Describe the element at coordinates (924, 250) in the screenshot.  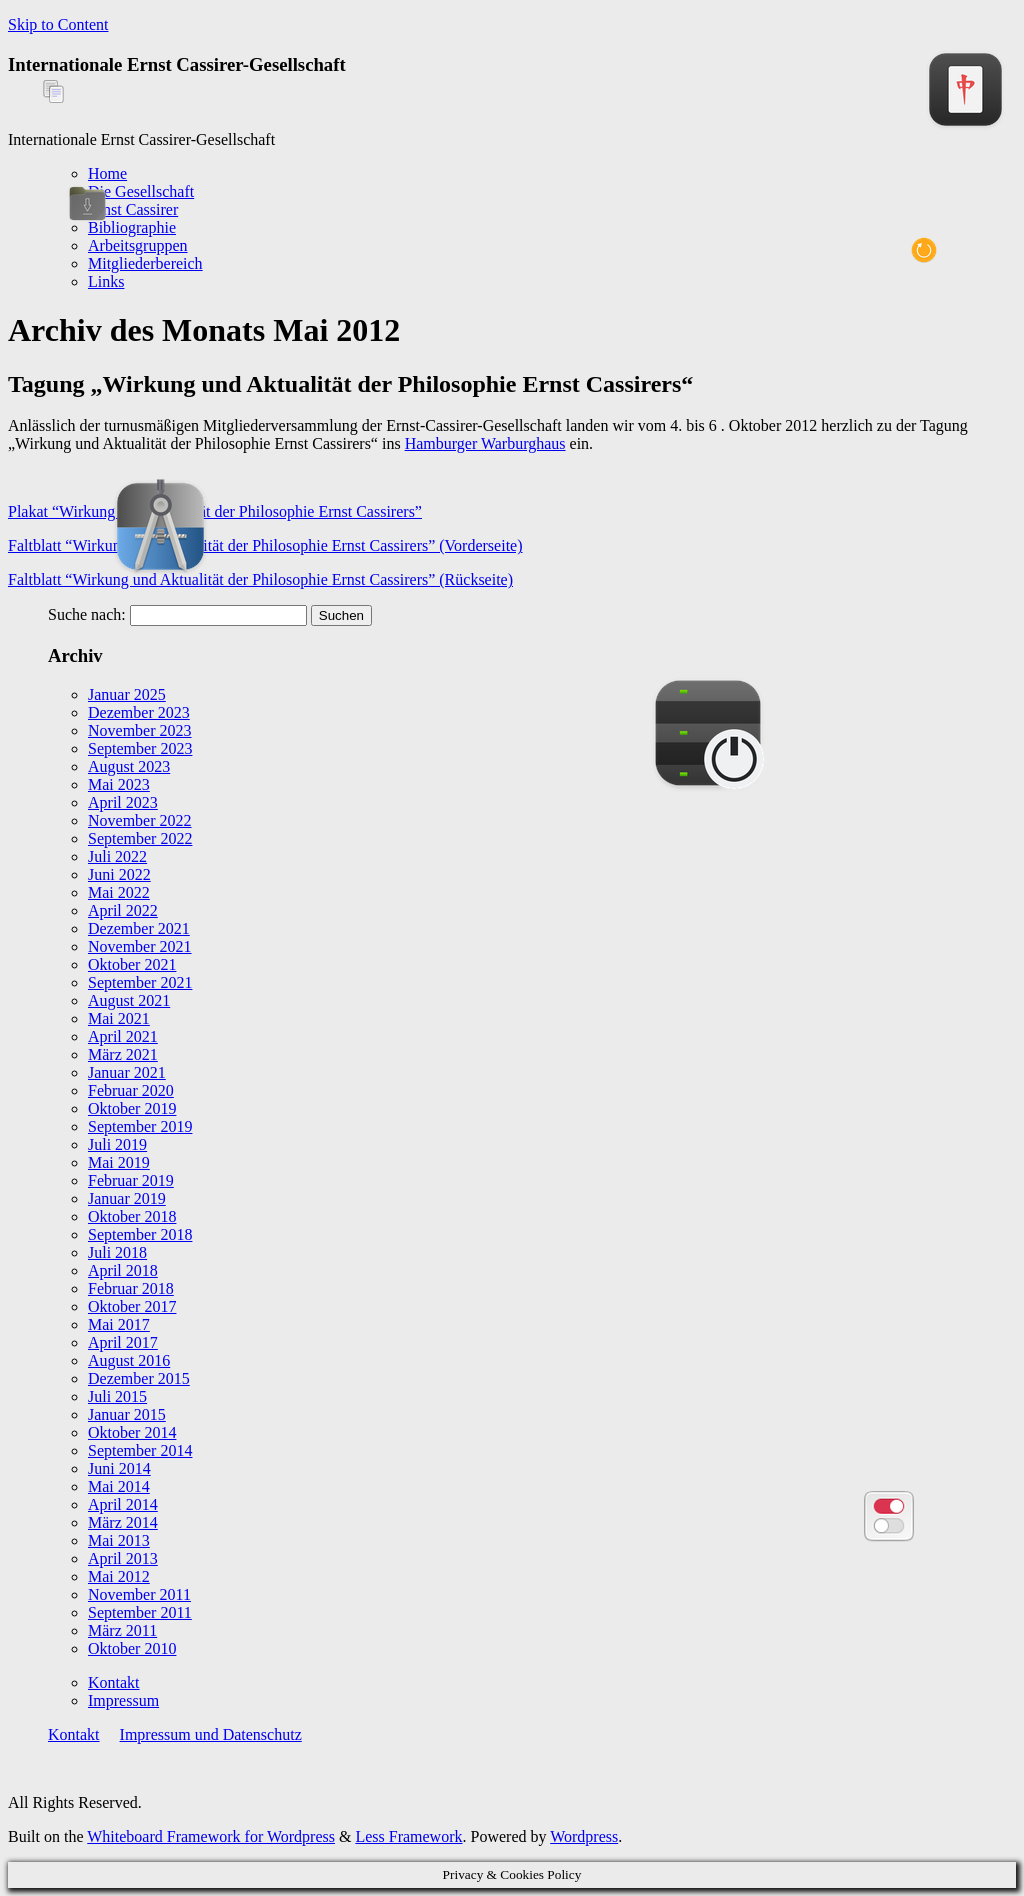
I see `restart the system` at that location.